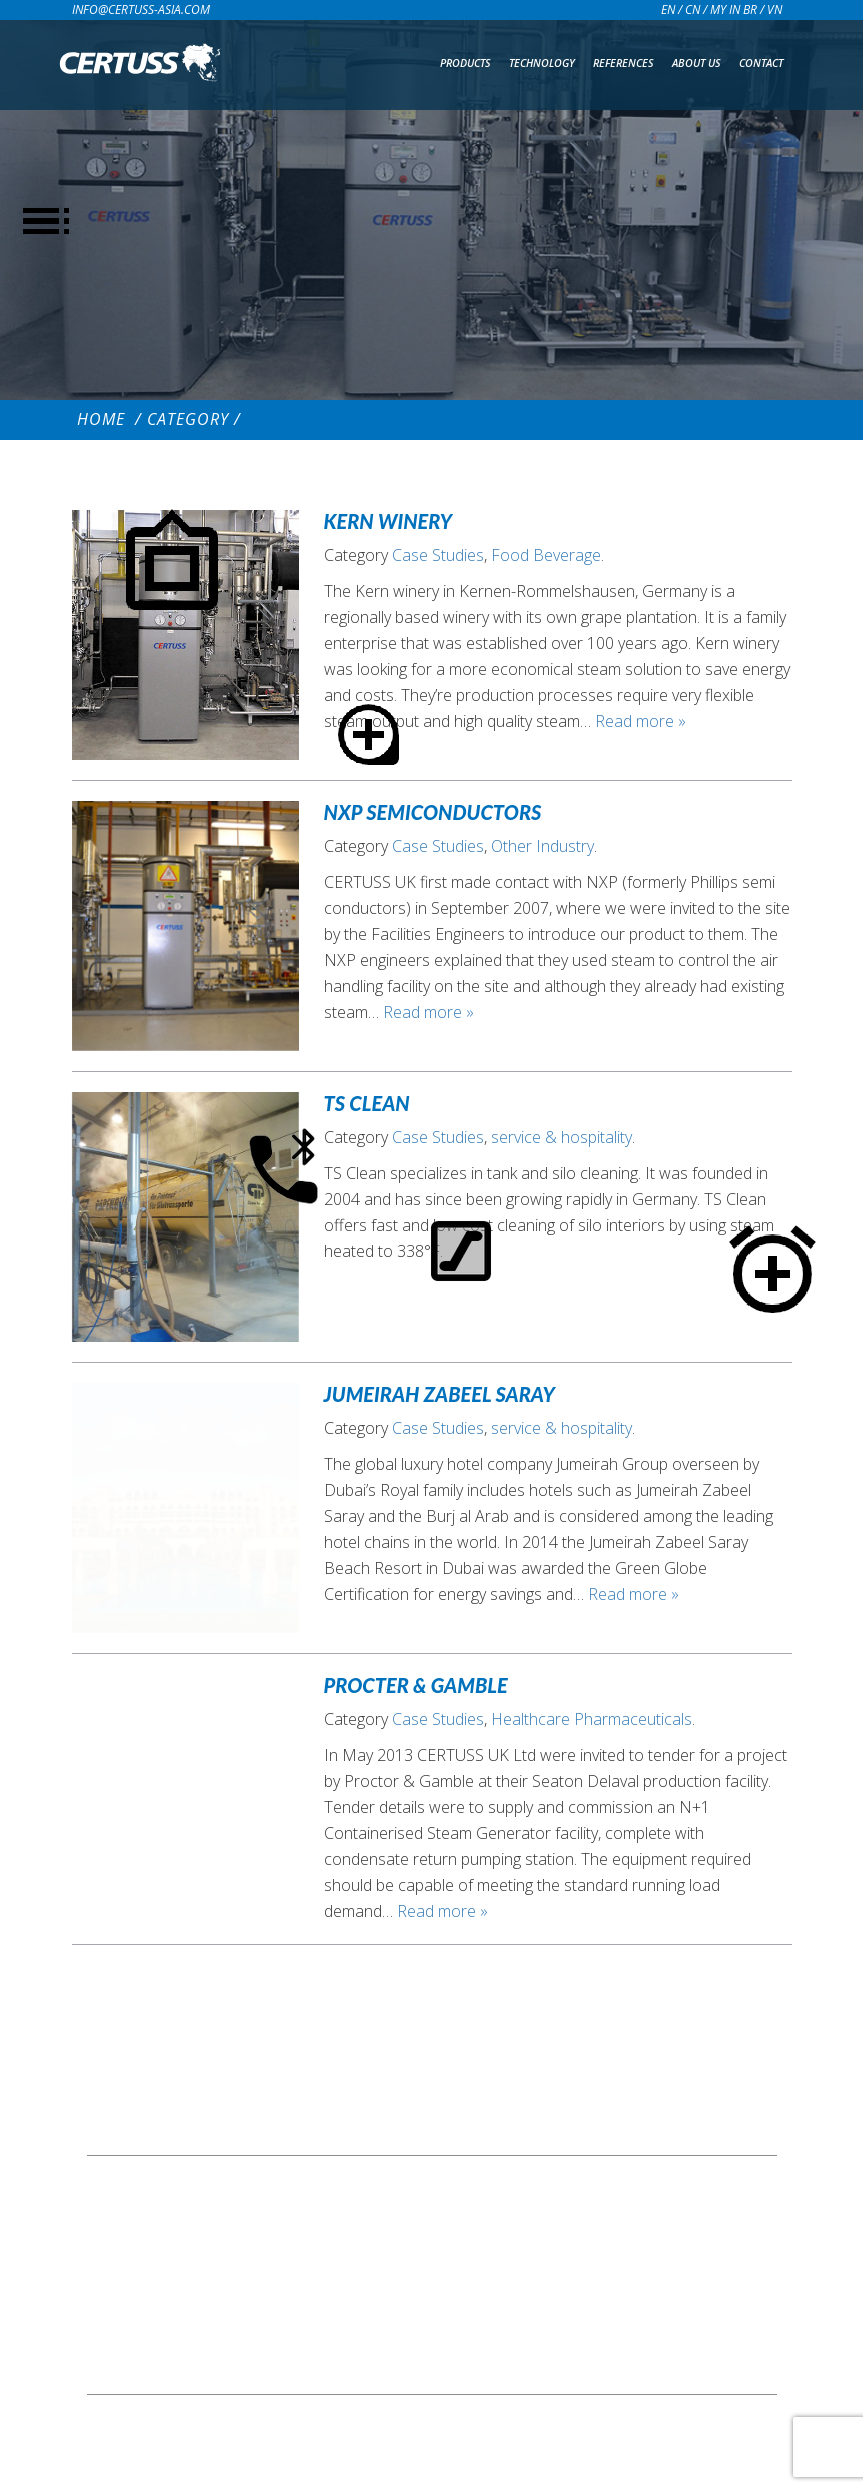 Image resolution: width=863 pixels, height=2491 pixels. What do you see at coordinates (283, 1169) in the screenshot?
I see `phone call connected via bluetooth speaker` at bounding box center [283, 1169].